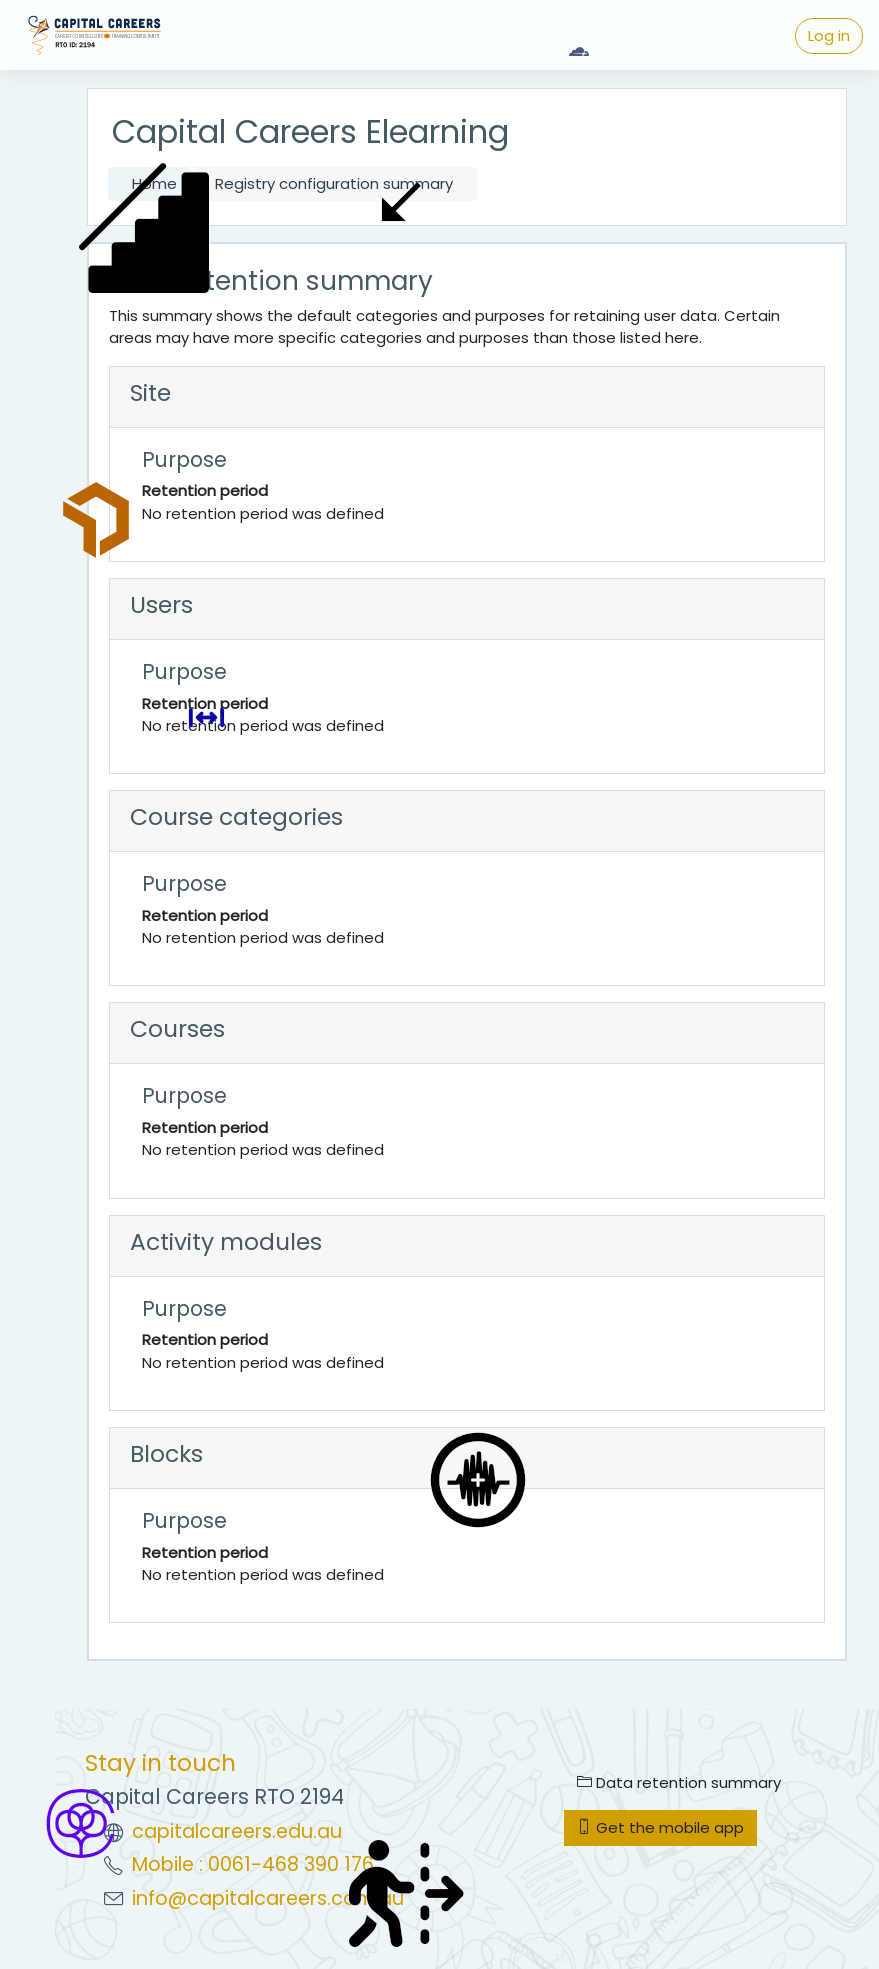 The width and height of the screenshot is (879, 1969). I want to click on new relic application performance monitoring logo, so click(96, 520).